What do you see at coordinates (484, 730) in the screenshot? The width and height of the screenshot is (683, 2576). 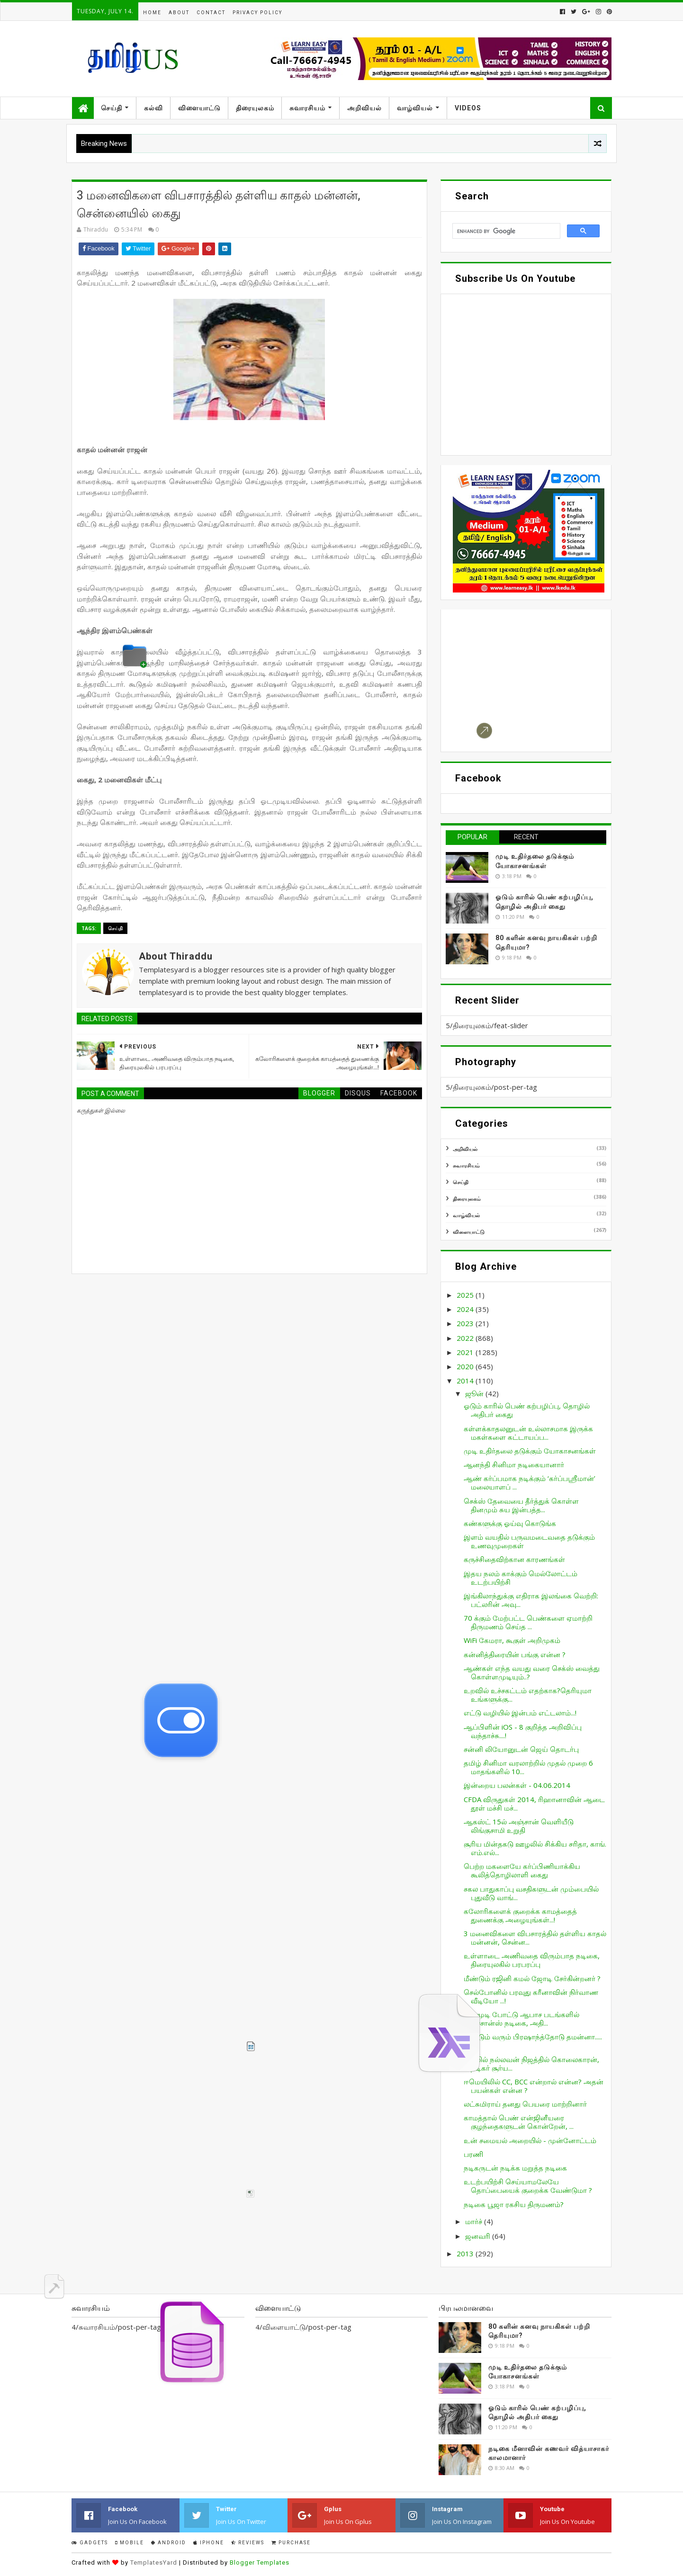 I see `indicates a symbolic link or shortcut to another file` at bounding box center [484, 730].